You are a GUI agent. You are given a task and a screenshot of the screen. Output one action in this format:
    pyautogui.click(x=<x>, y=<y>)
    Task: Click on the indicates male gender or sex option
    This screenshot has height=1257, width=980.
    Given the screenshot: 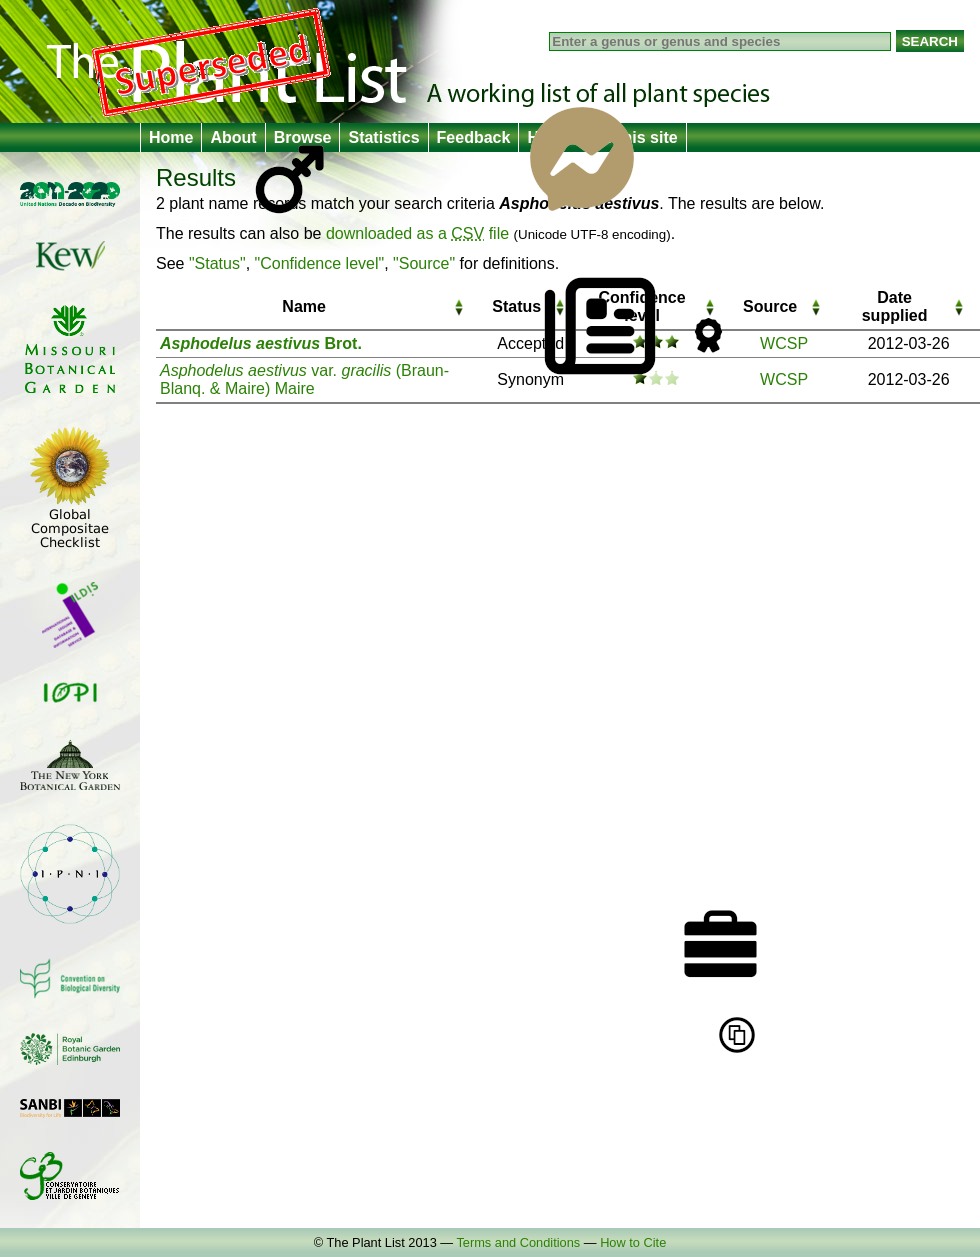 What is the action you would take?
    pyautogui.click(x=285, y=183)
    